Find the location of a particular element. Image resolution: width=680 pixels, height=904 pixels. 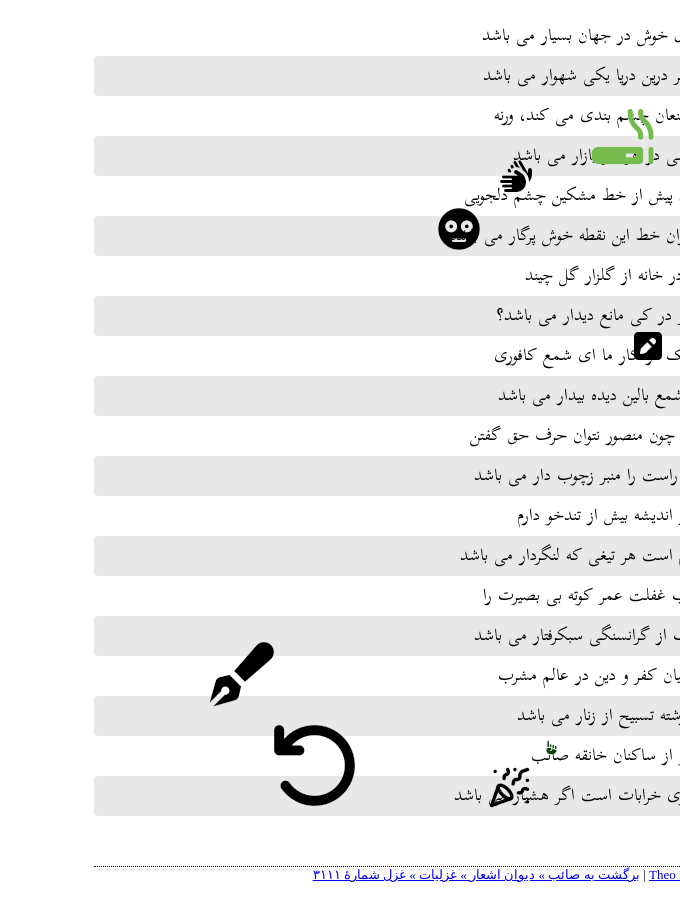

flushed or surprised reaction emoji is located at coordinates (459, 229).